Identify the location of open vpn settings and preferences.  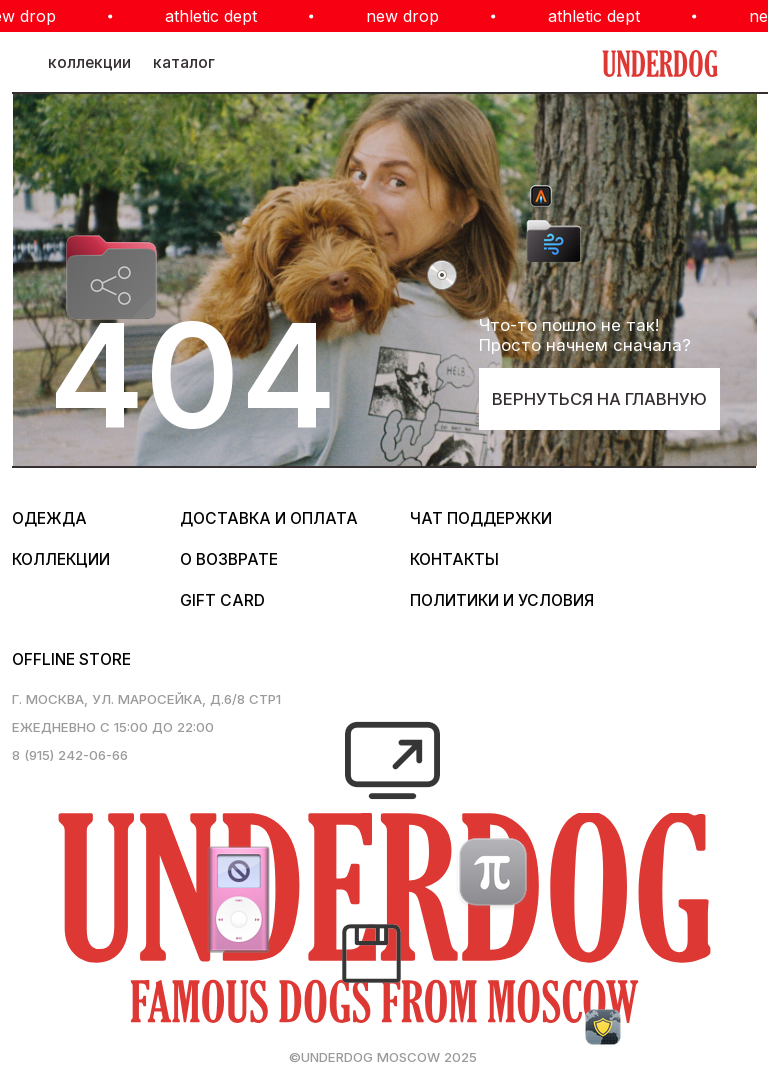
(603, 1027).